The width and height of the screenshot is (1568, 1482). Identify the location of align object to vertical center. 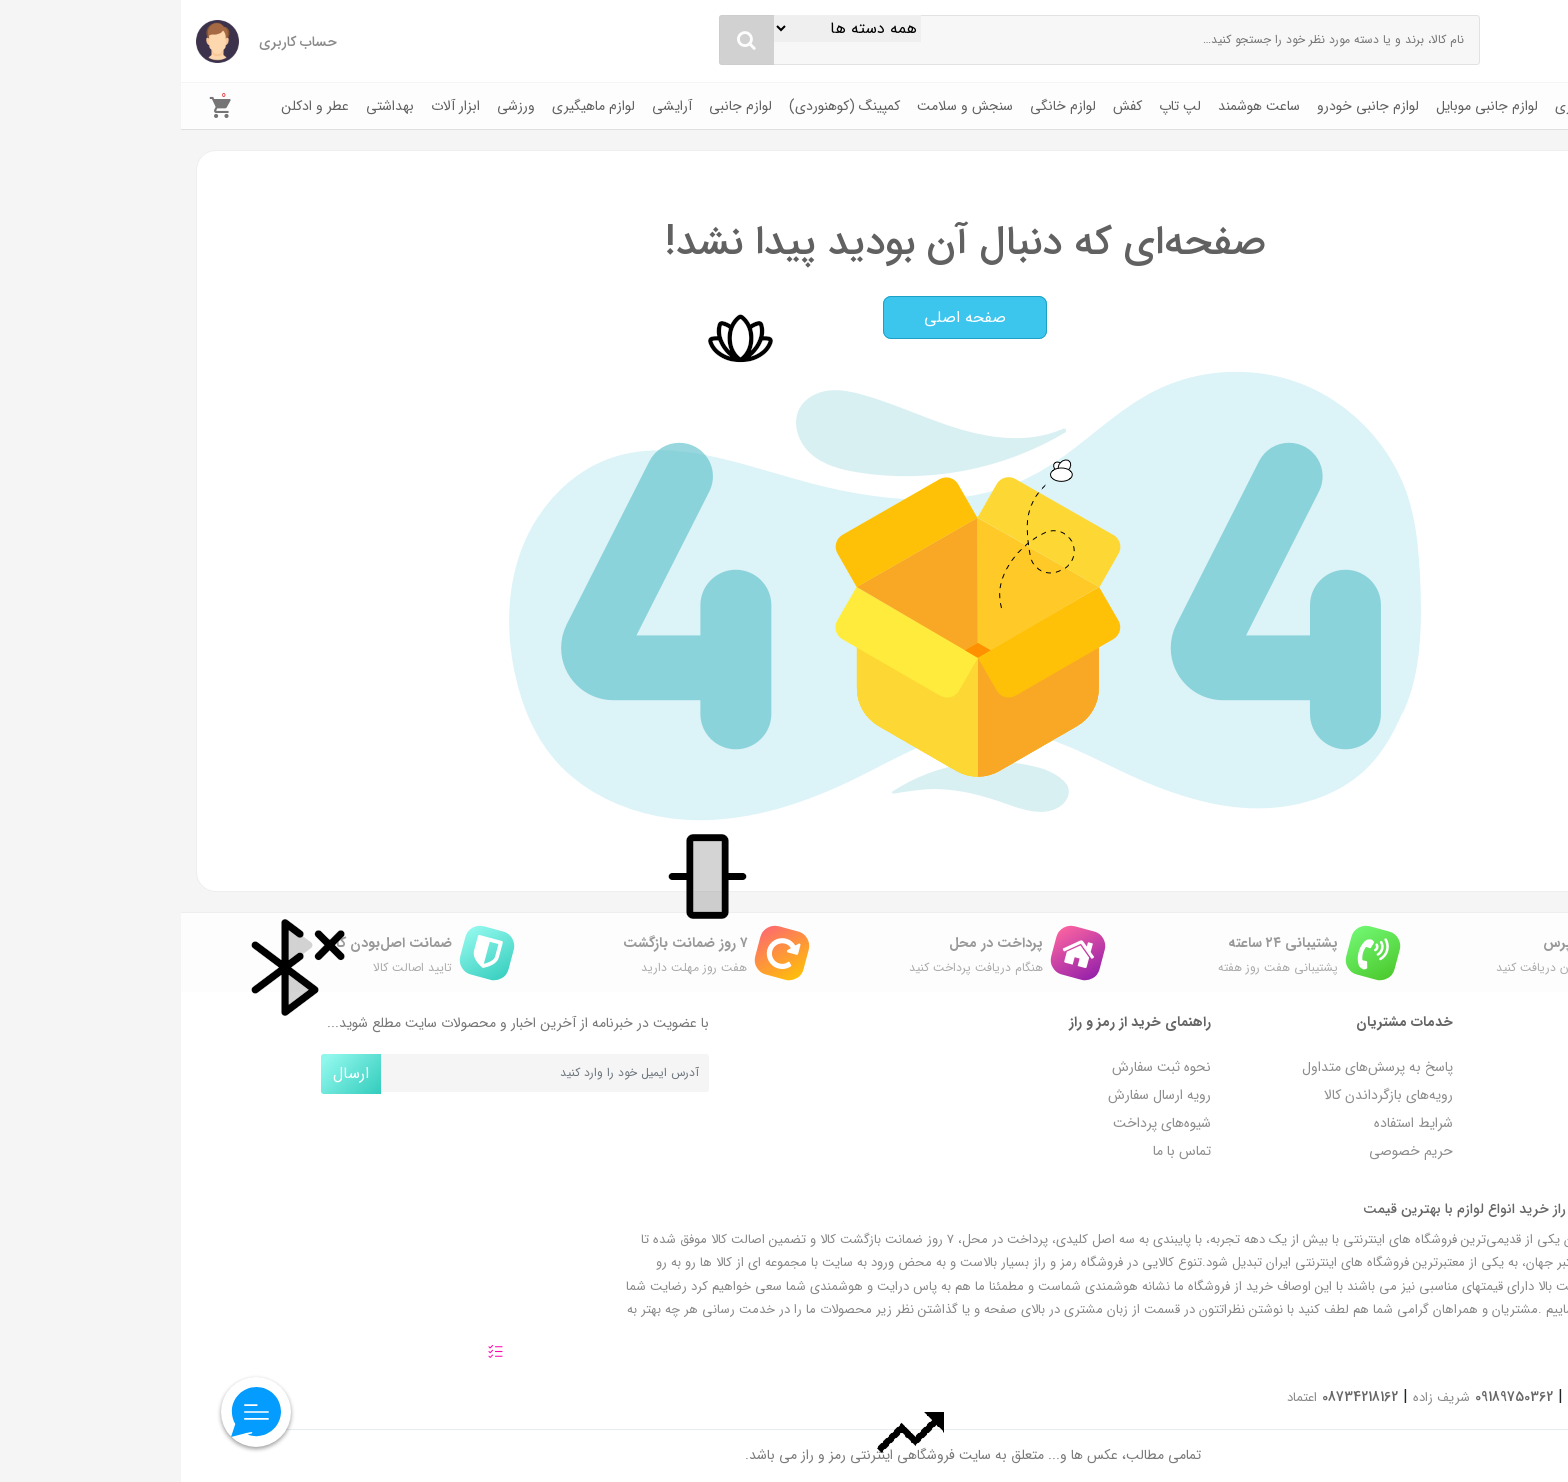
(707, 876).